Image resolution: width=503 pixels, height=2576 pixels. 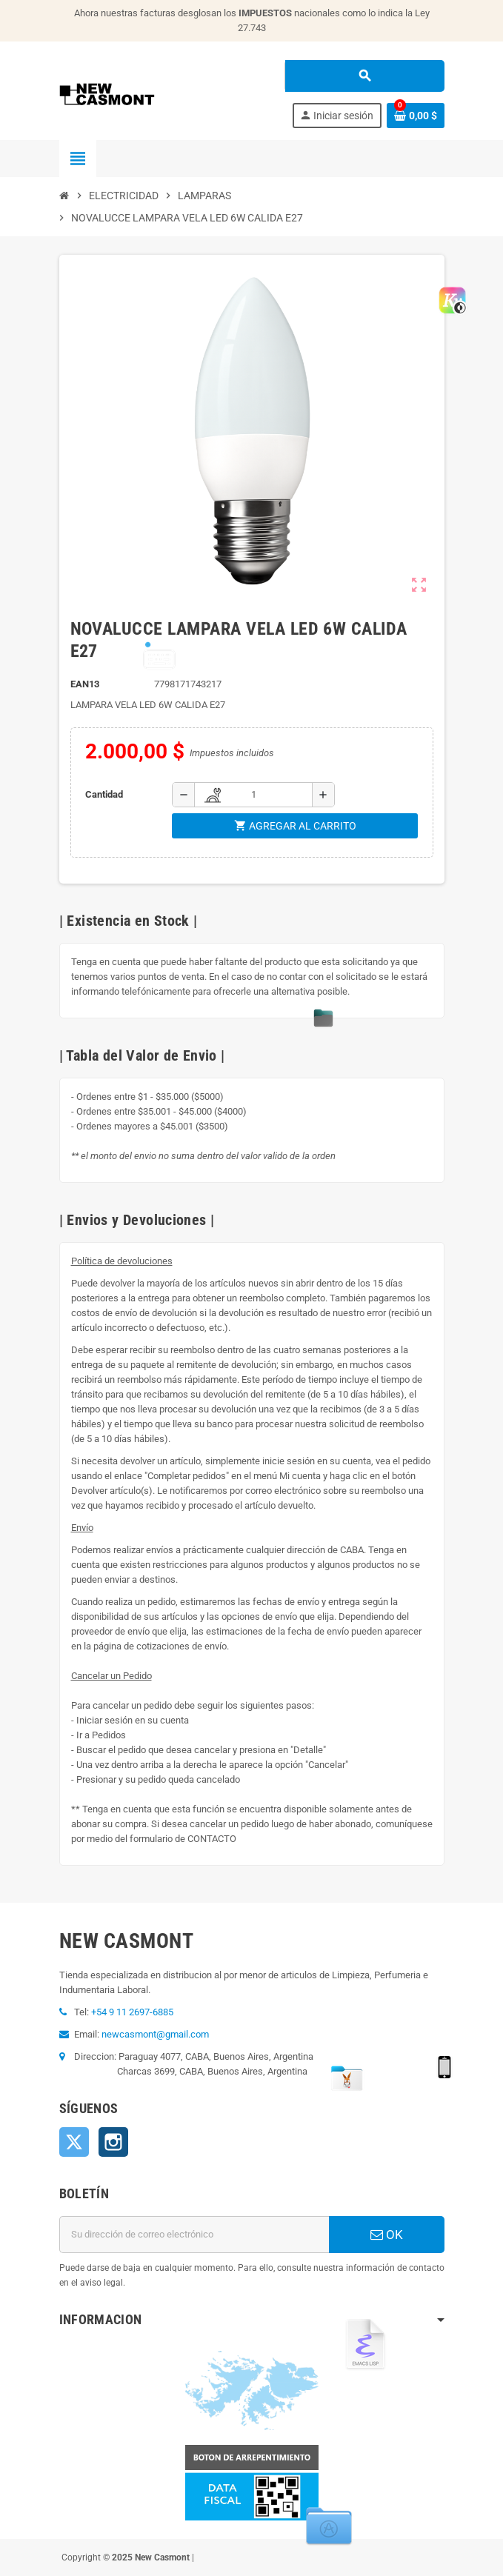 What do you see at coordinates (159, 655) in the screenshot?
I see `virtual keyboard is currently active` at bounding box center [159, 655].